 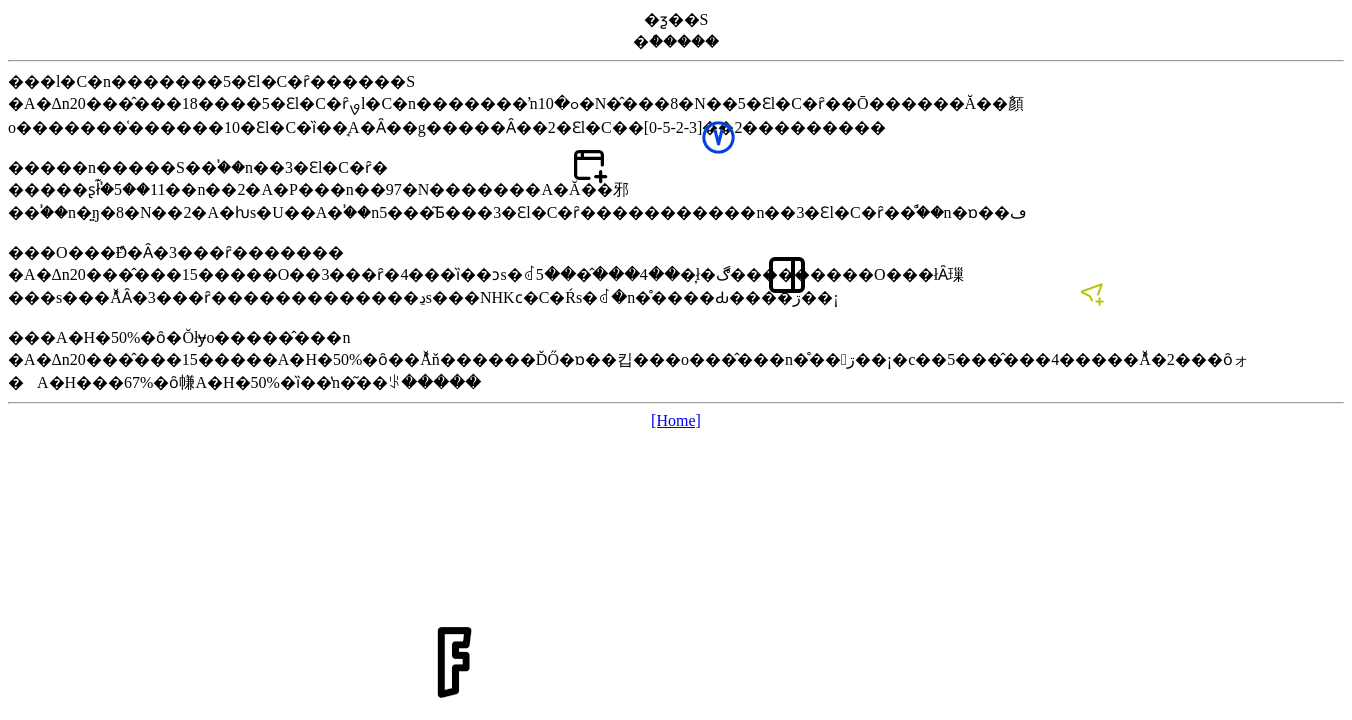 What do you see at coordinates (718, 137) in the screenshot?
I see `indicates a verified status or account` at bounding box center [718, 137].